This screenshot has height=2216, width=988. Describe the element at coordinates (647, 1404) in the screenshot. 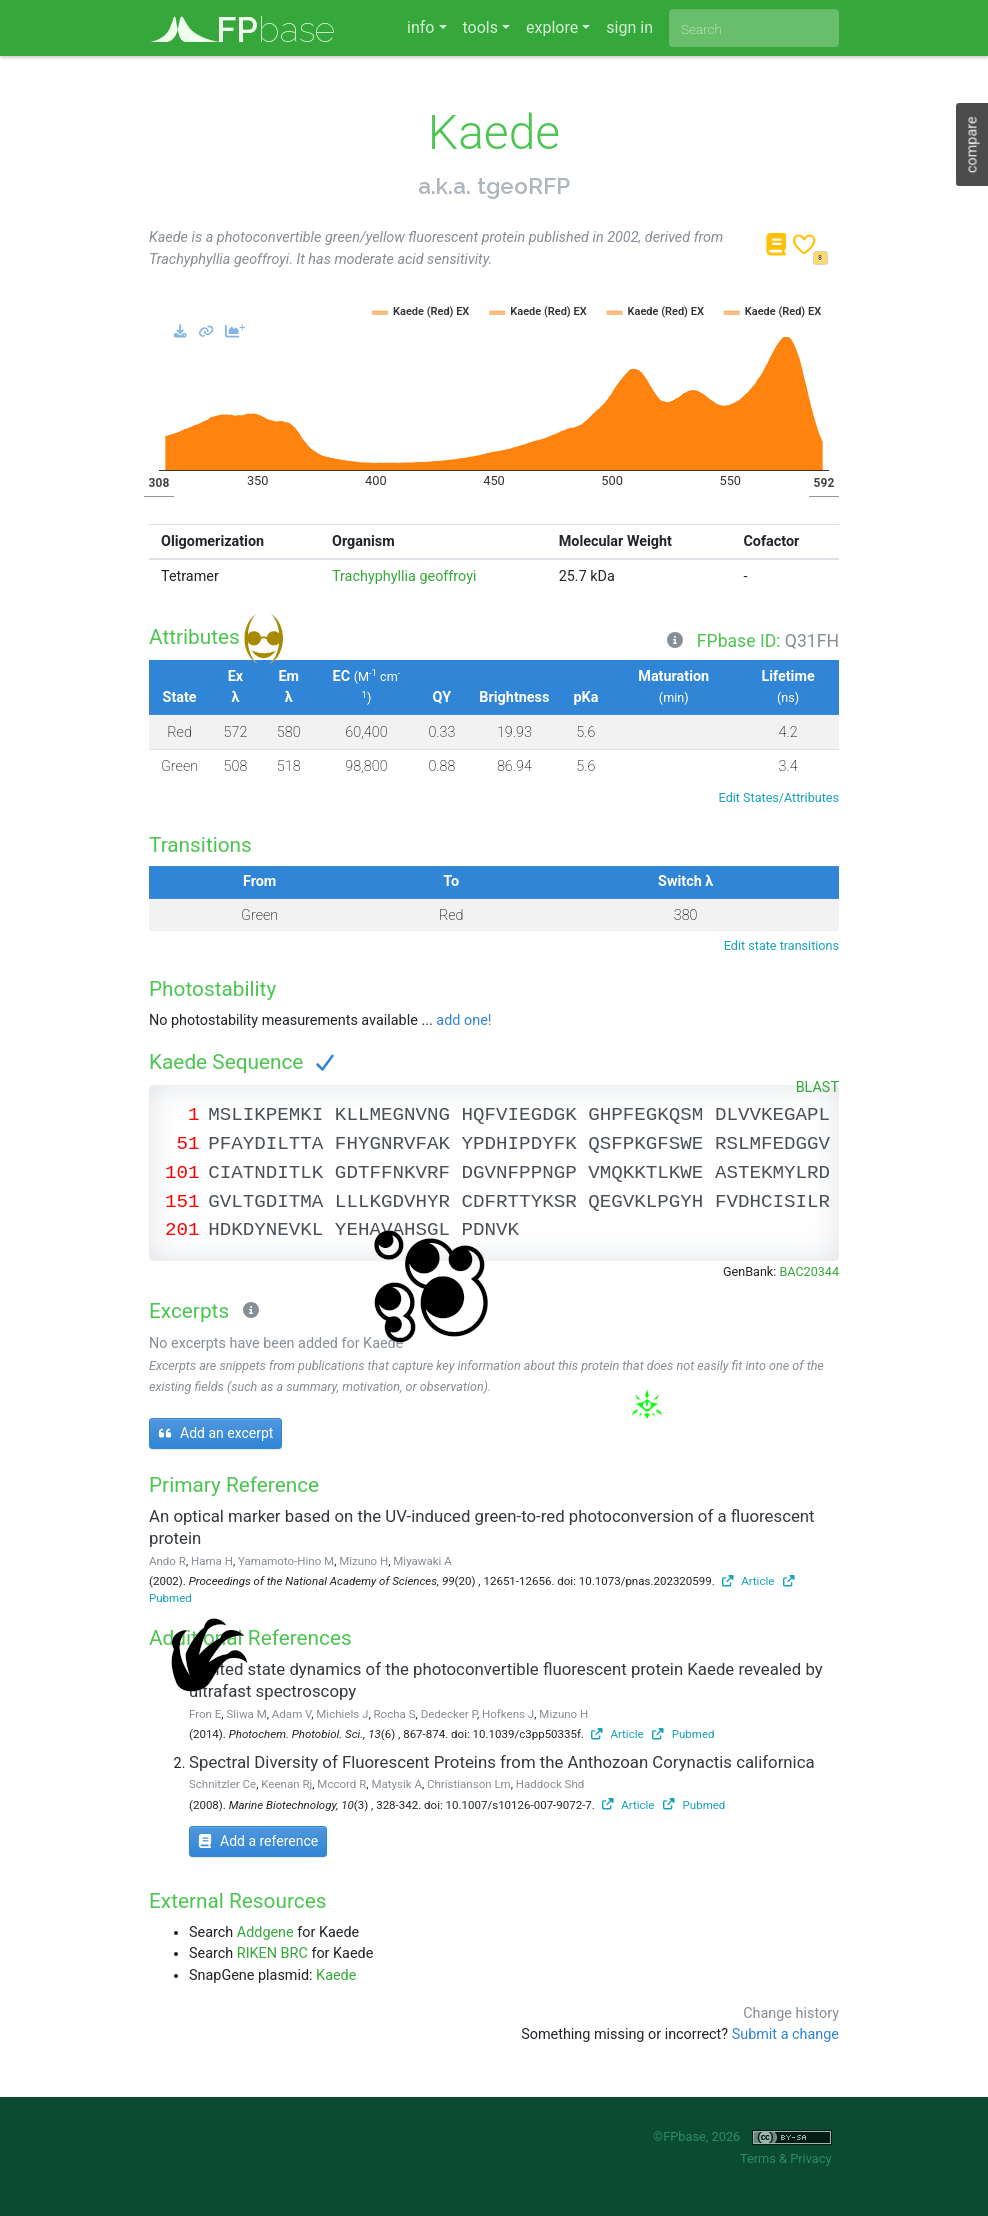

I see `select warlock or sorcerer character class` at that location.